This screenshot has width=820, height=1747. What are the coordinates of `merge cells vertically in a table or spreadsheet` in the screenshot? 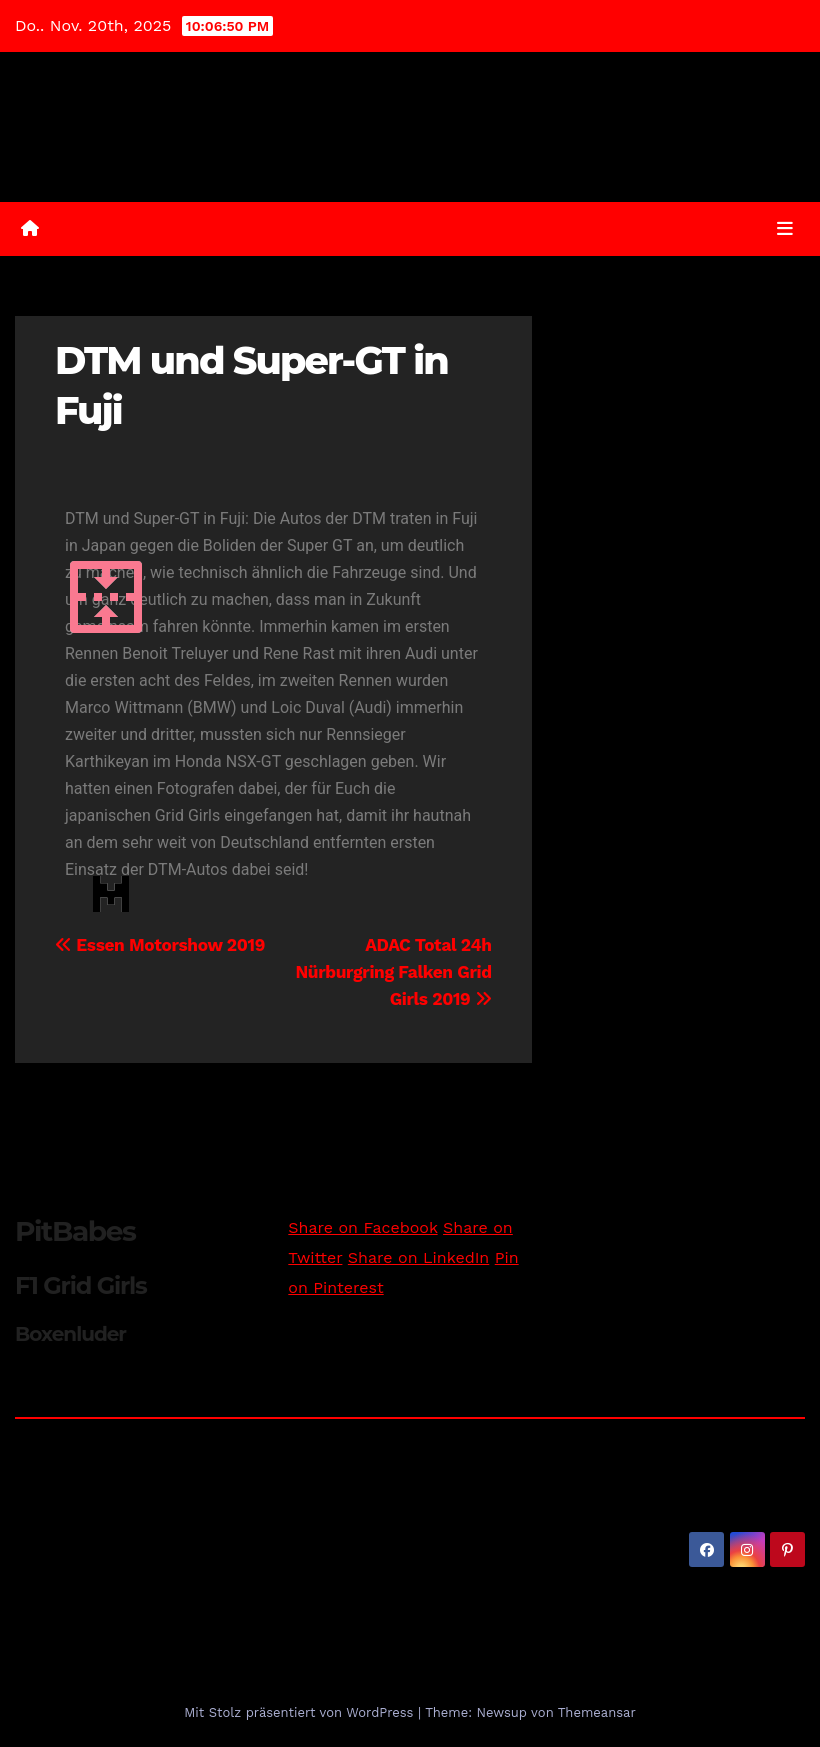 It's located at (106, 597).